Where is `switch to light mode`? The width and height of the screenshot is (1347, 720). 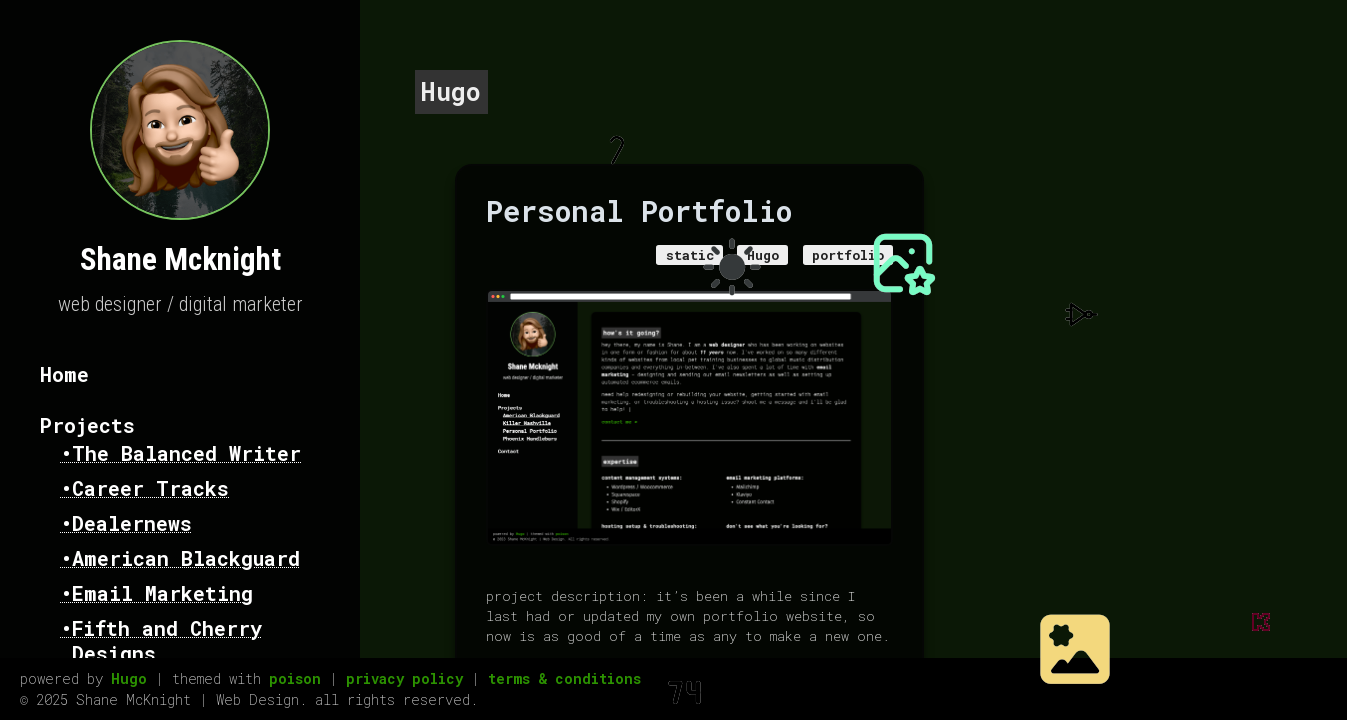
switch to light mode is located at coordinates (732, 267).